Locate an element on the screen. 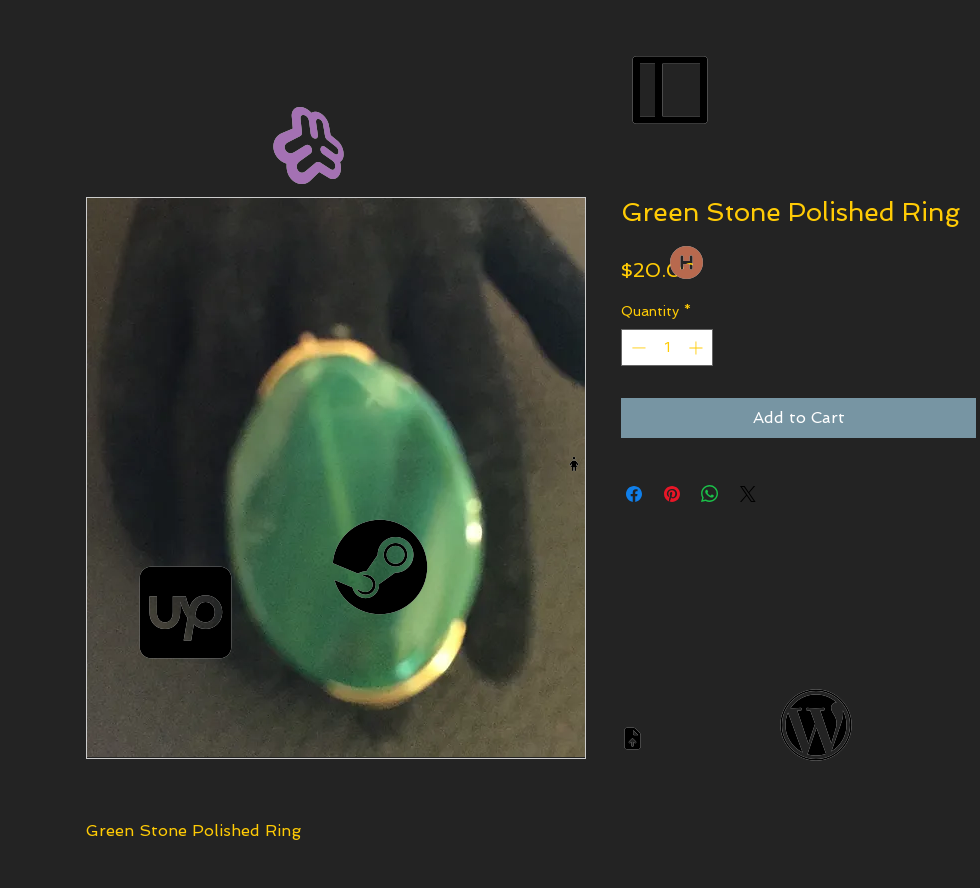 The height and width of the screenshot is (888, 980). indicates a hospital or medical facility nearby is located at coordinates (686, 262).